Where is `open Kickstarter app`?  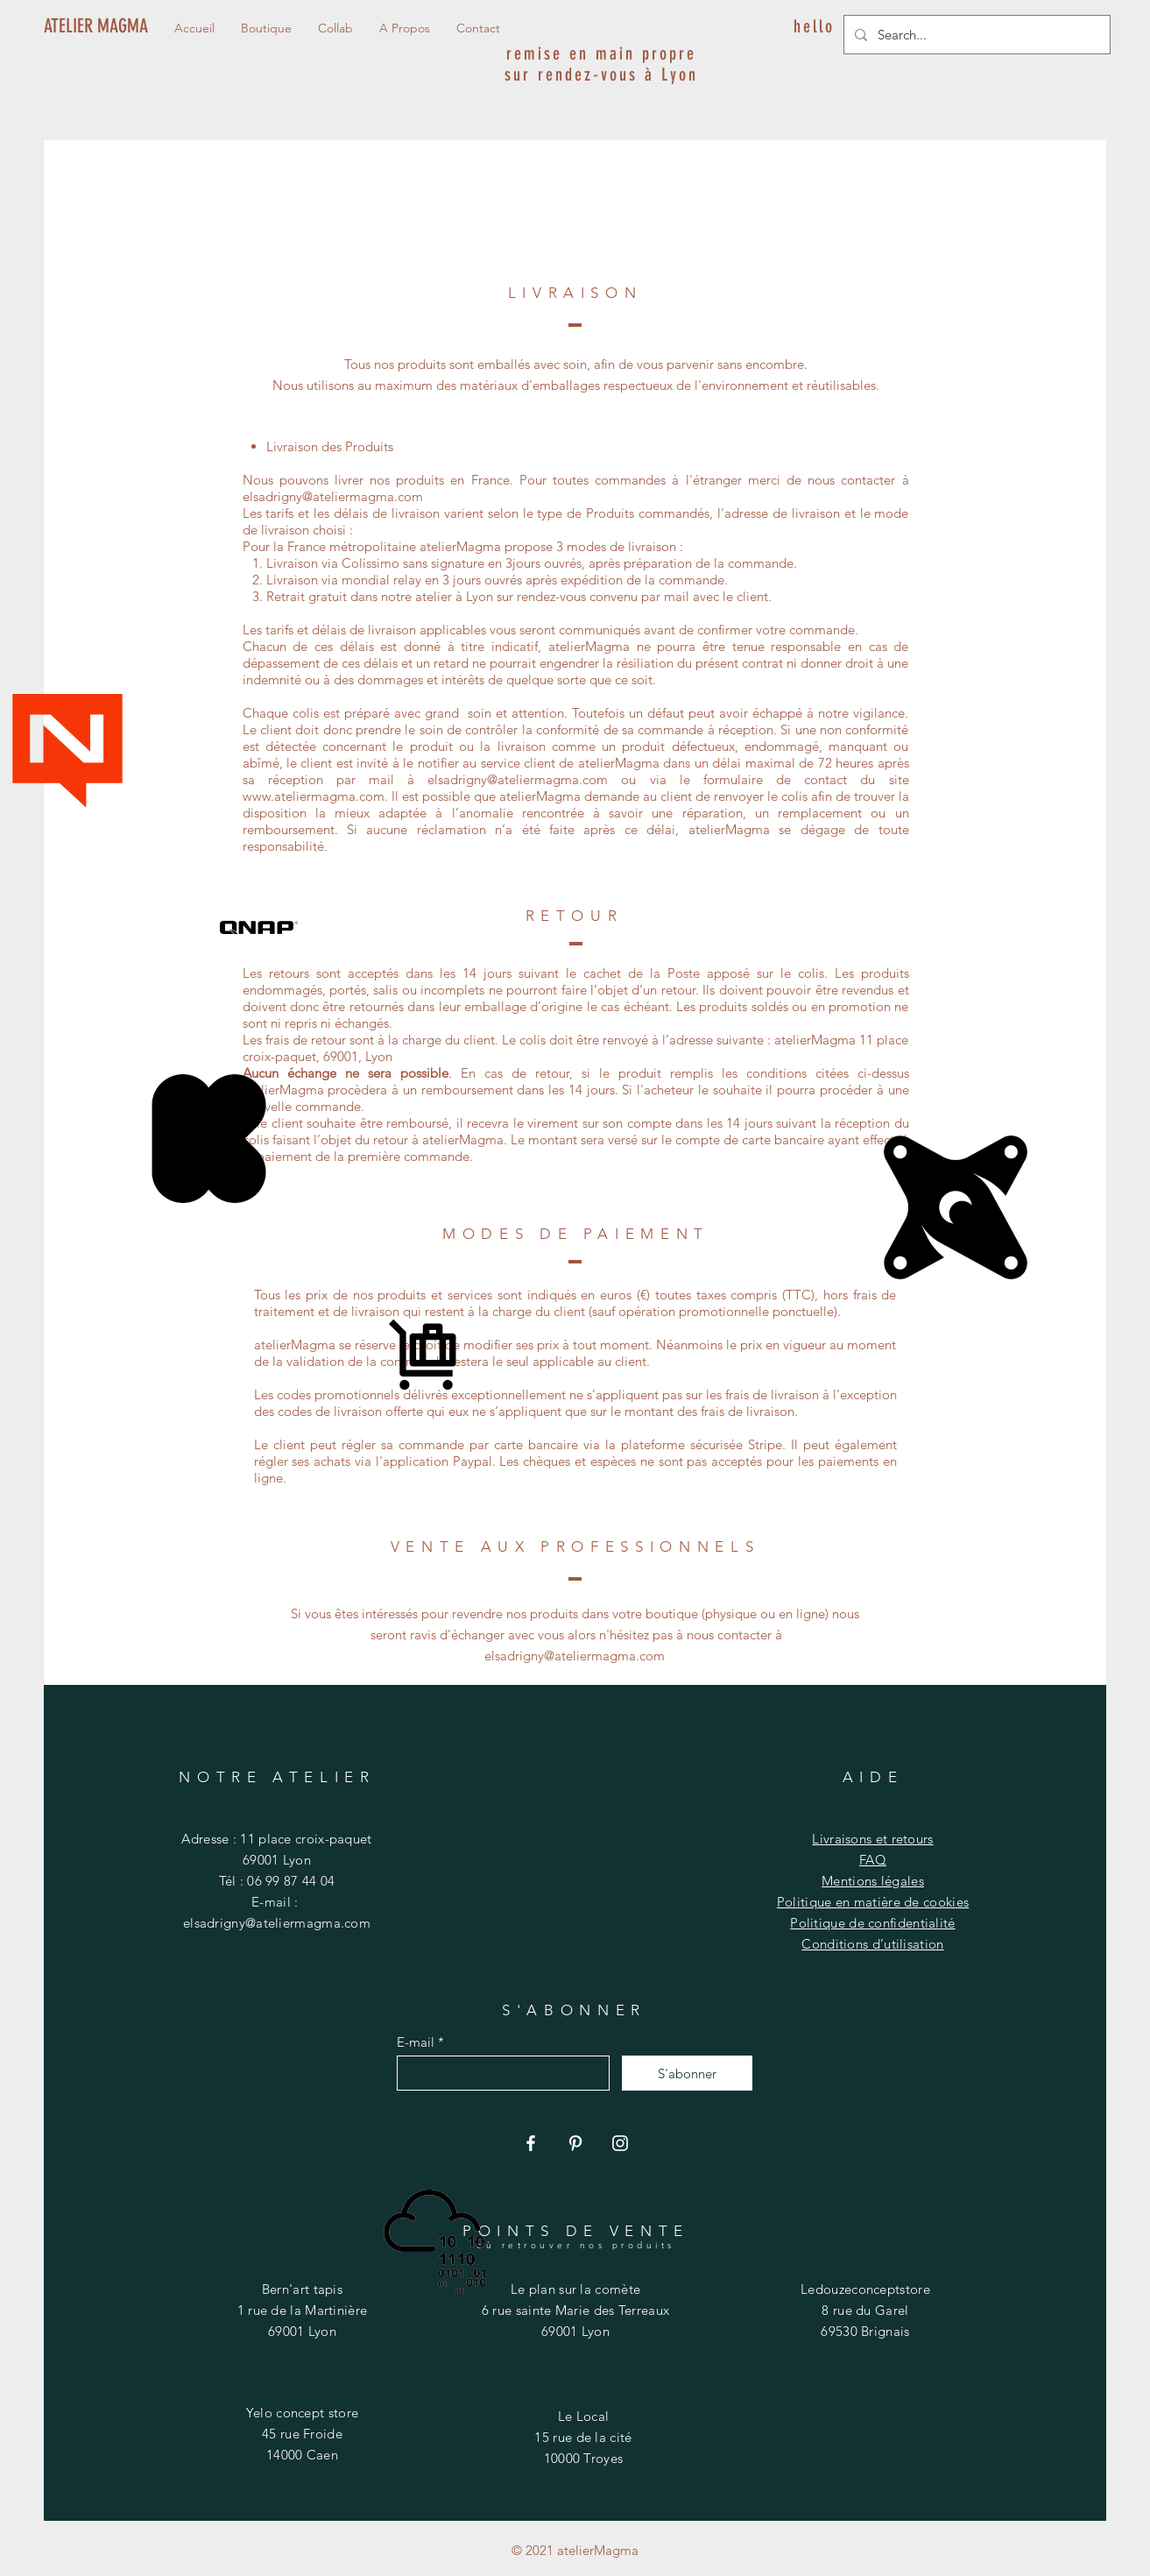 open Kickstarter app is located at coordinates (208, 1138).